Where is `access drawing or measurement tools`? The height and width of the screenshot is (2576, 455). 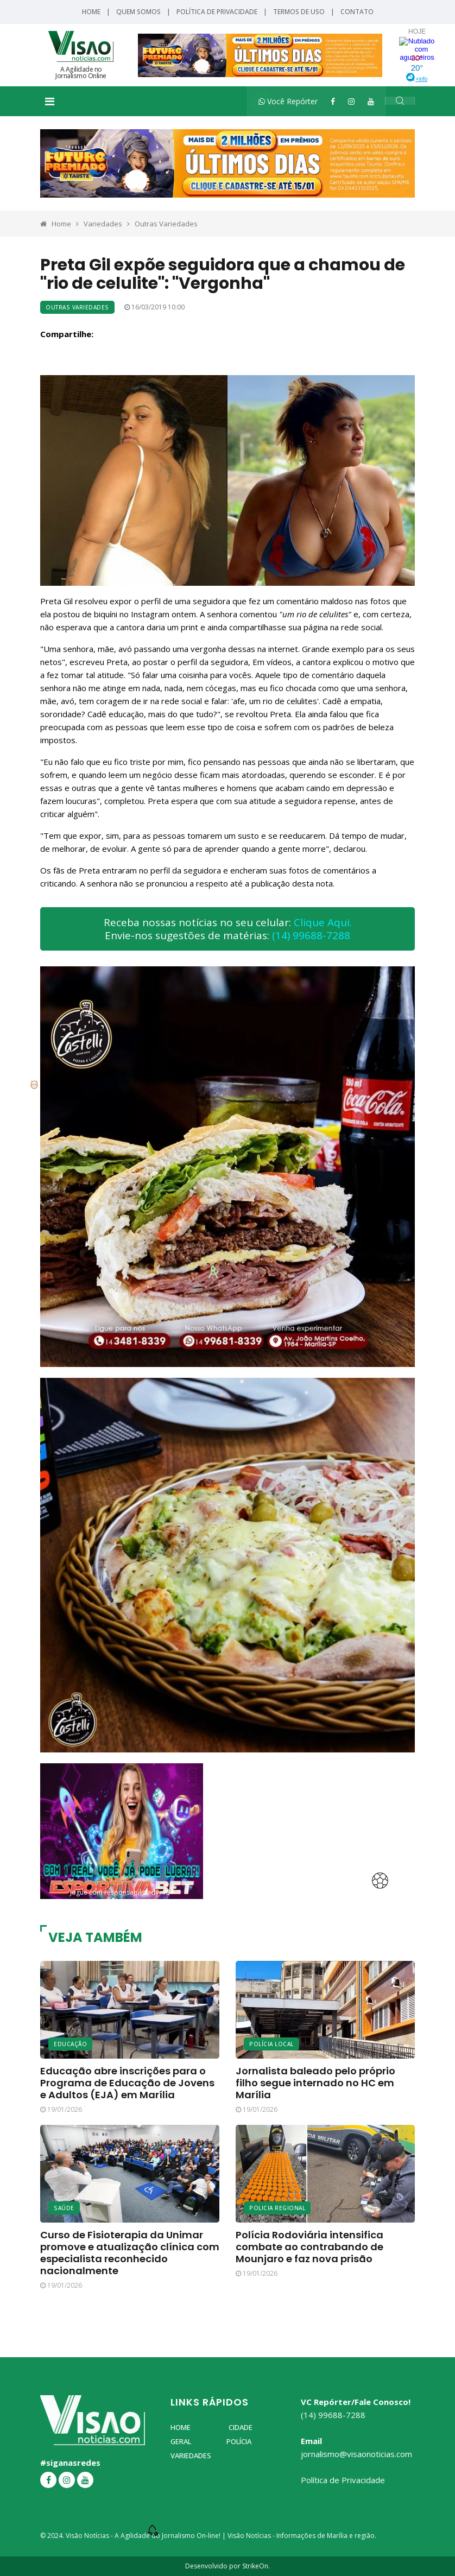 access drawing or measurement tools is located at coordinates (213, 1271).